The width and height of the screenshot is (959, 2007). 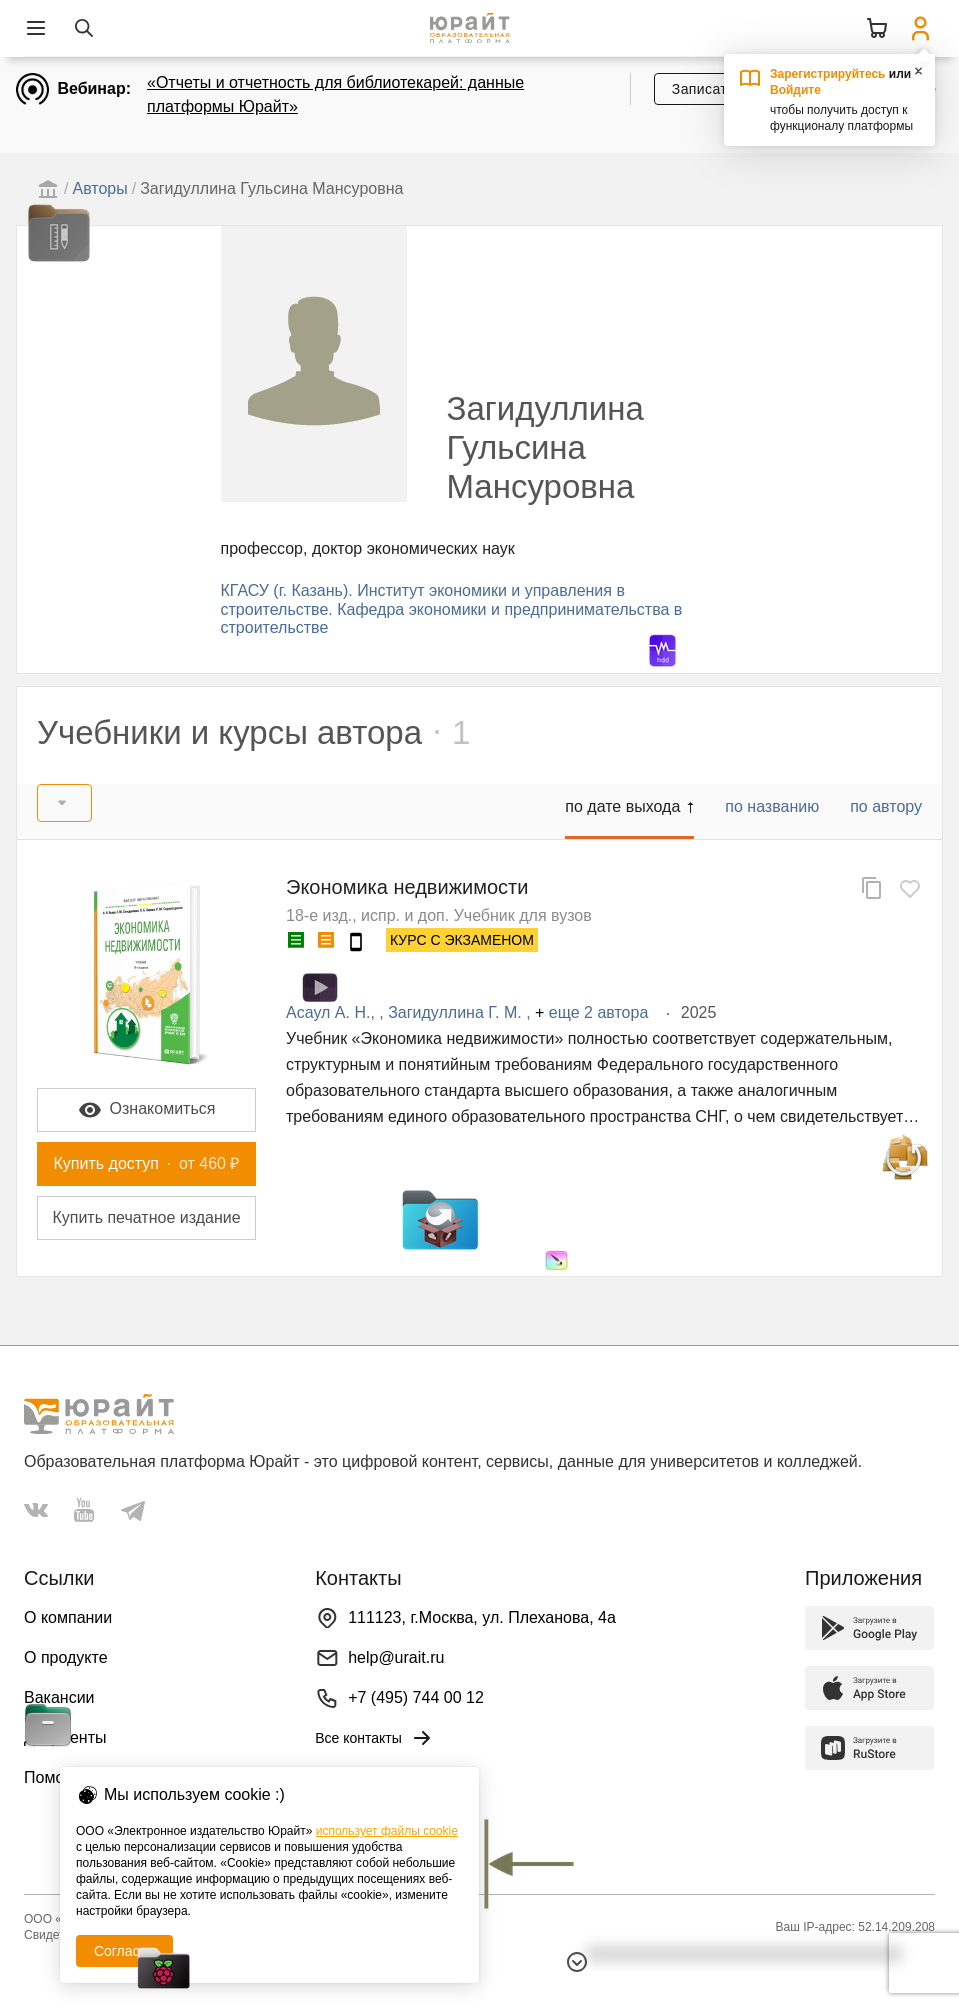 I want to click on check for available software updates, so click(x=904, y=1154).